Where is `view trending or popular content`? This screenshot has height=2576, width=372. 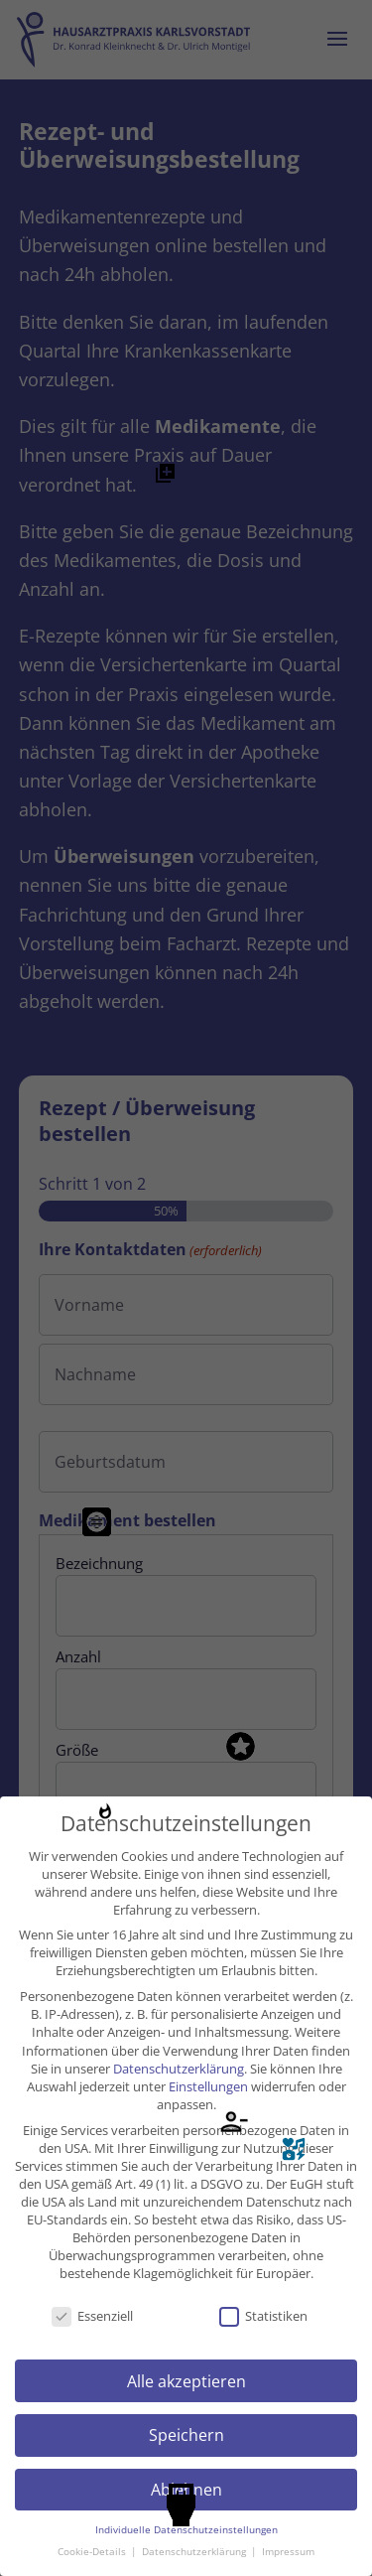 view trending or popular content is located at coordinates (105, 1811).